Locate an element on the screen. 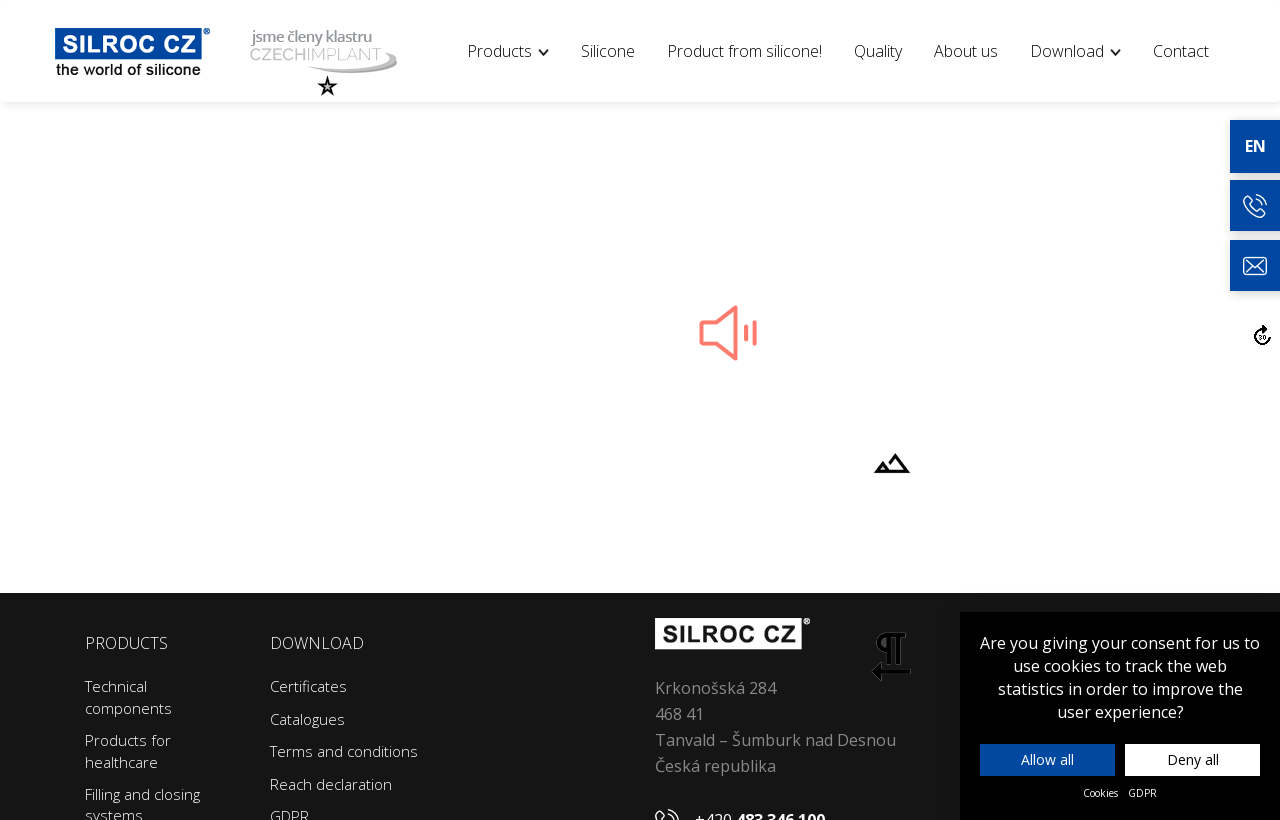  view landscape orientation photos is located at coordinates (892, 463).